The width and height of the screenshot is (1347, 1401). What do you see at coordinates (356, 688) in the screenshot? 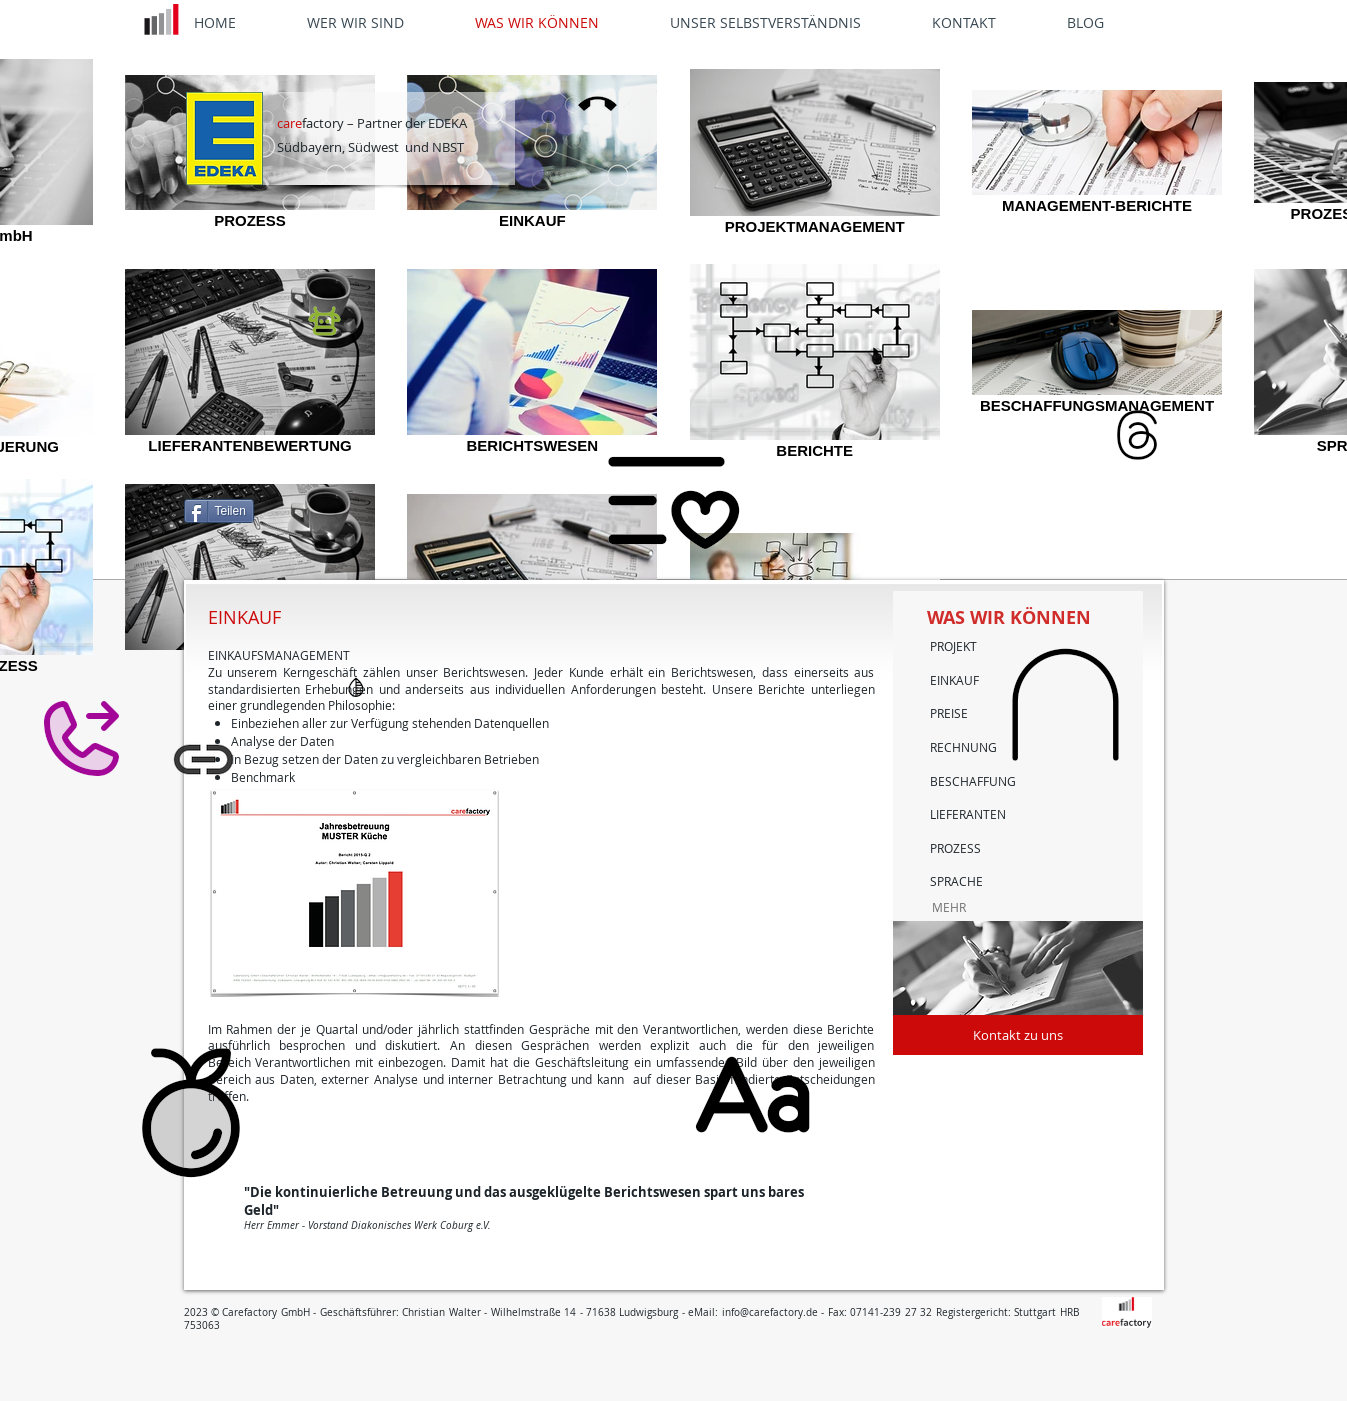
I see `adjust opacity or transparency level` at bounding box center [356, 688].